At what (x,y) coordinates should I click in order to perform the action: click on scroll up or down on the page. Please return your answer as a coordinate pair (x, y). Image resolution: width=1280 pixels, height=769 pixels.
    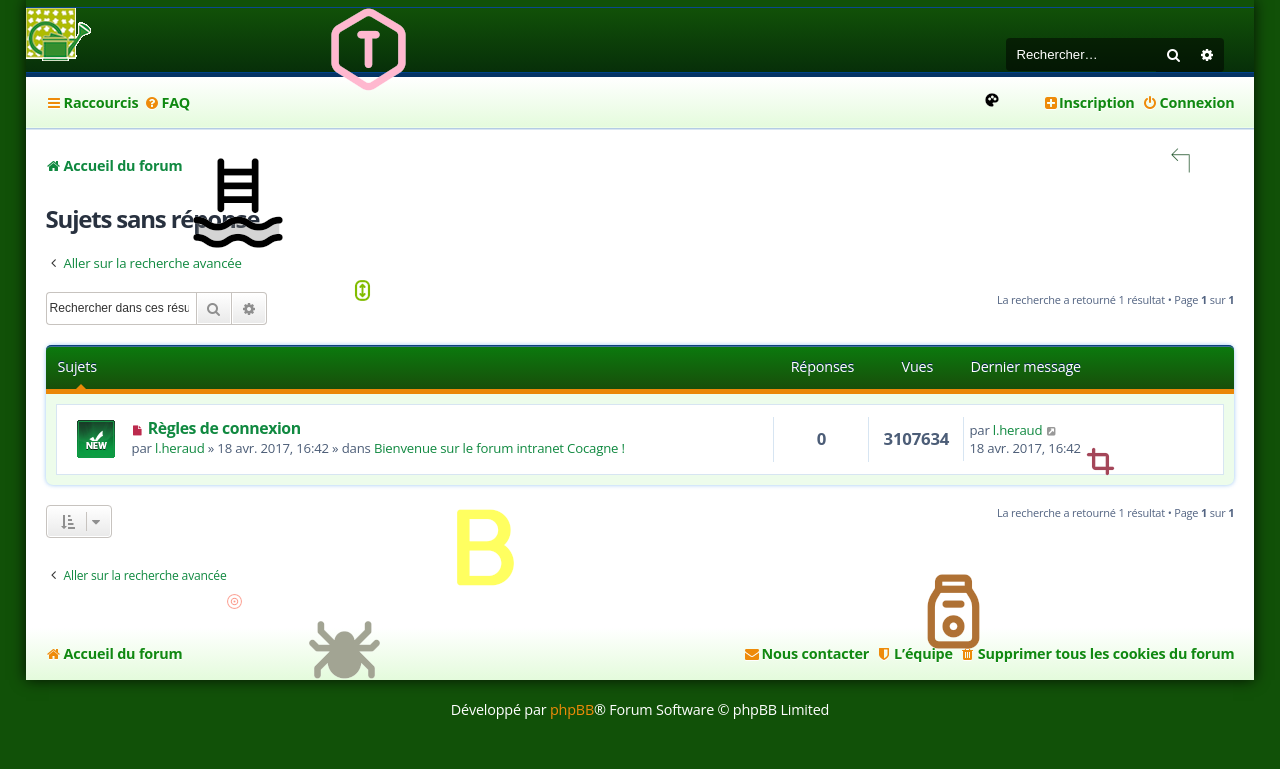
    Looking at the image, I should click on (362, 290).